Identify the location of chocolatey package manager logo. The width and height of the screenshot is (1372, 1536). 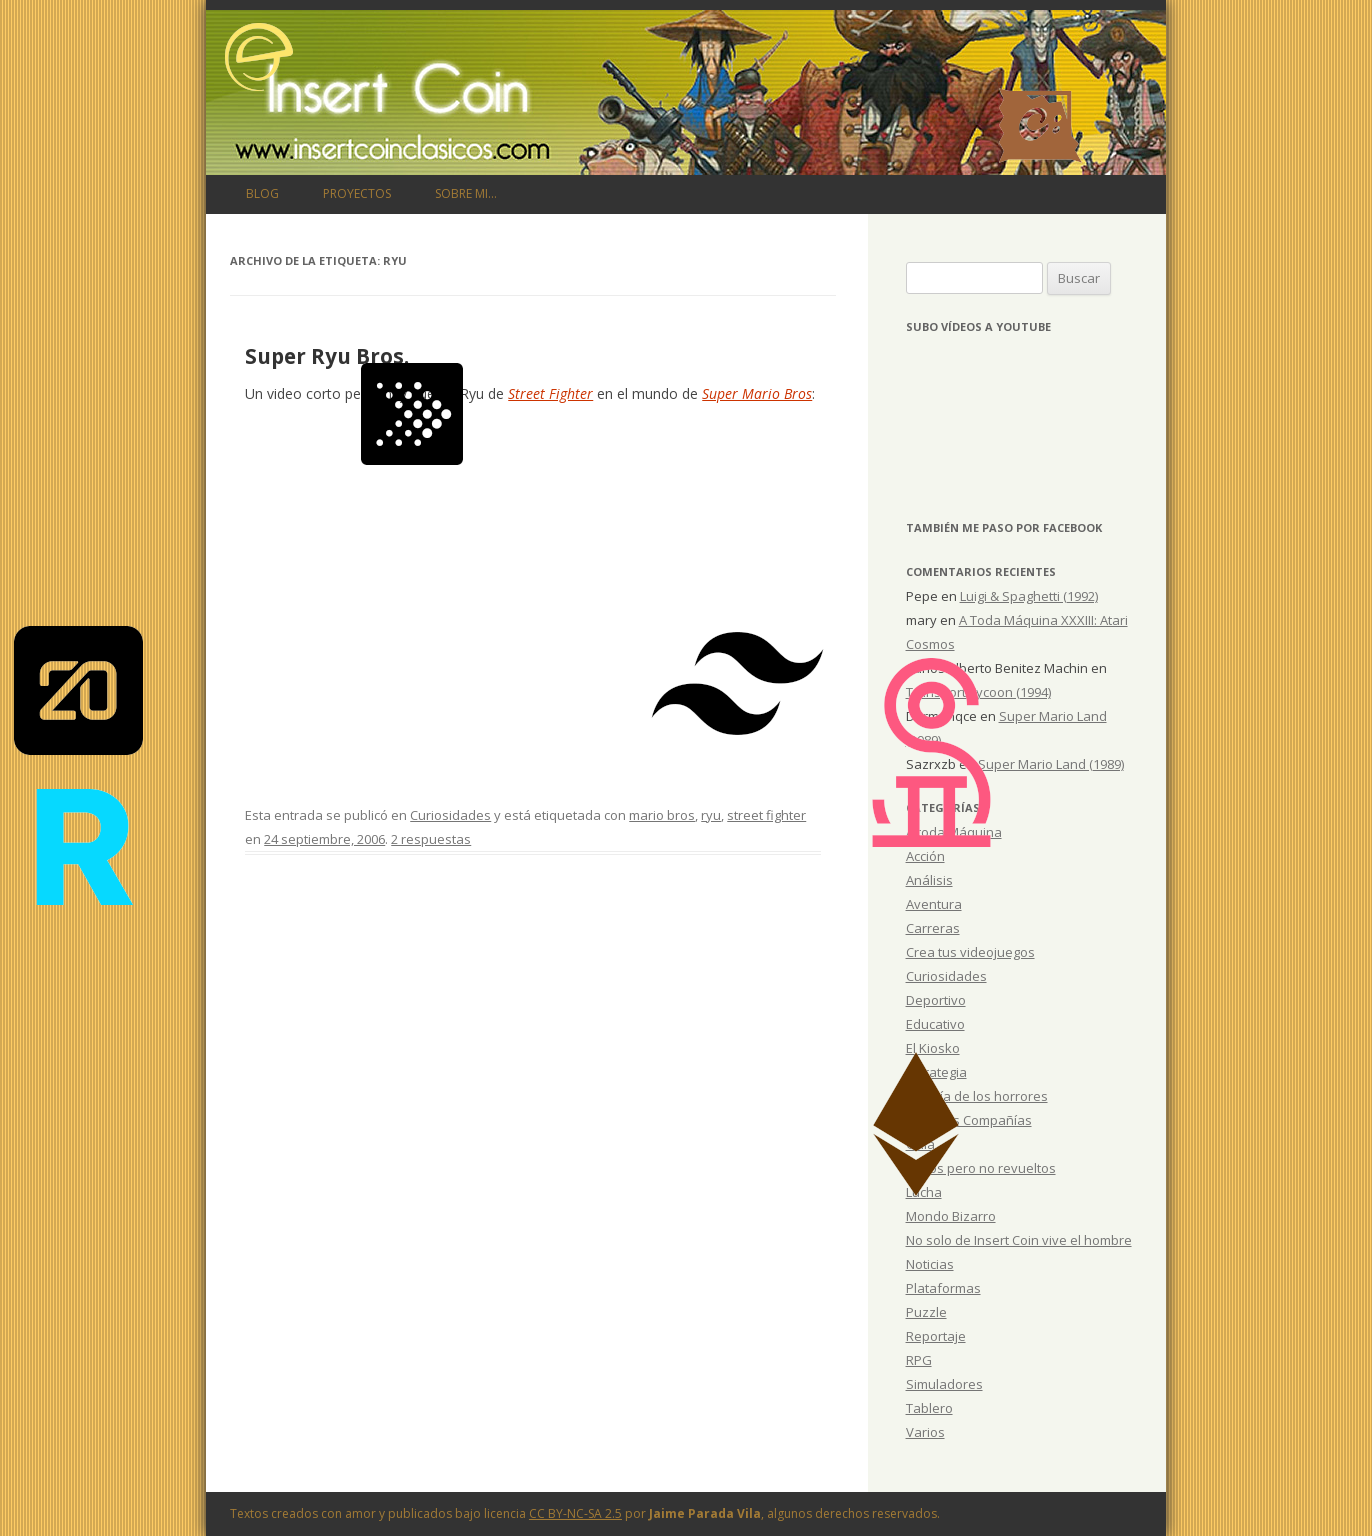
(1040, 125).